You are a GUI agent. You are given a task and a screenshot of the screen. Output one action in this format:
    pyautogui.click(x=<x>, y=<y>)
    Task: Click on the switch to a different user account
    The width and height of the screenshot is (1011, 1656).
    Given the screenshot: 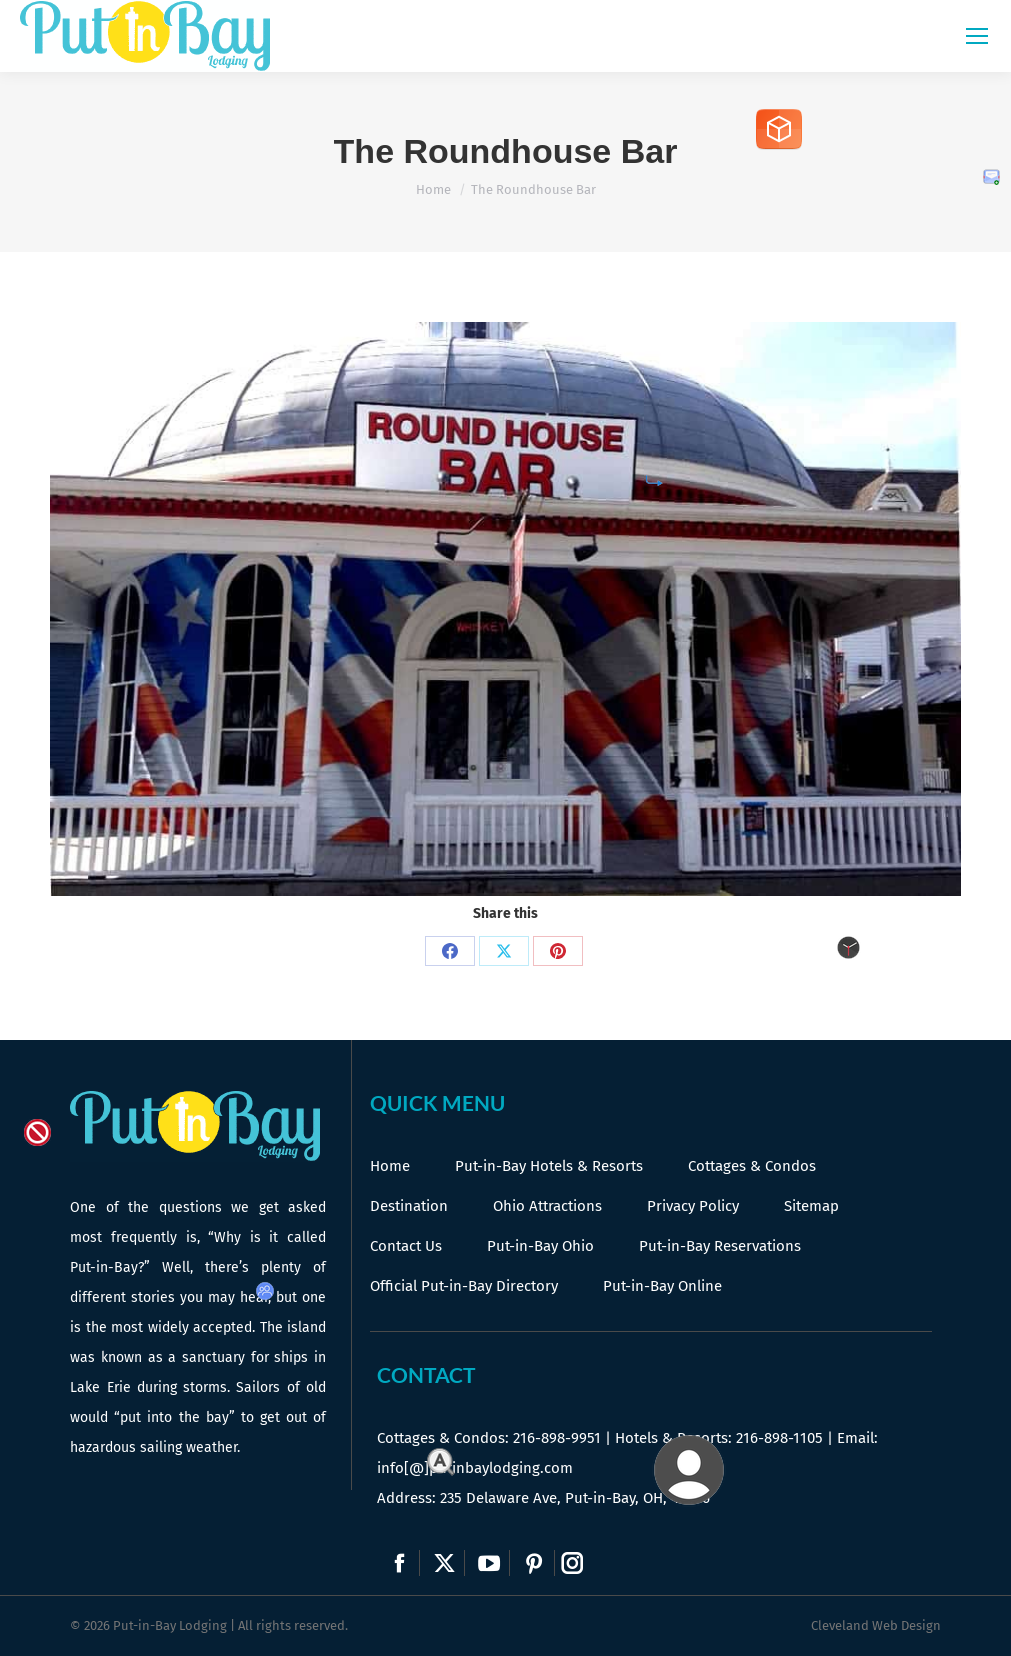 What is the action you would take?
    pyautogui.click(x=265, y=1291)
    